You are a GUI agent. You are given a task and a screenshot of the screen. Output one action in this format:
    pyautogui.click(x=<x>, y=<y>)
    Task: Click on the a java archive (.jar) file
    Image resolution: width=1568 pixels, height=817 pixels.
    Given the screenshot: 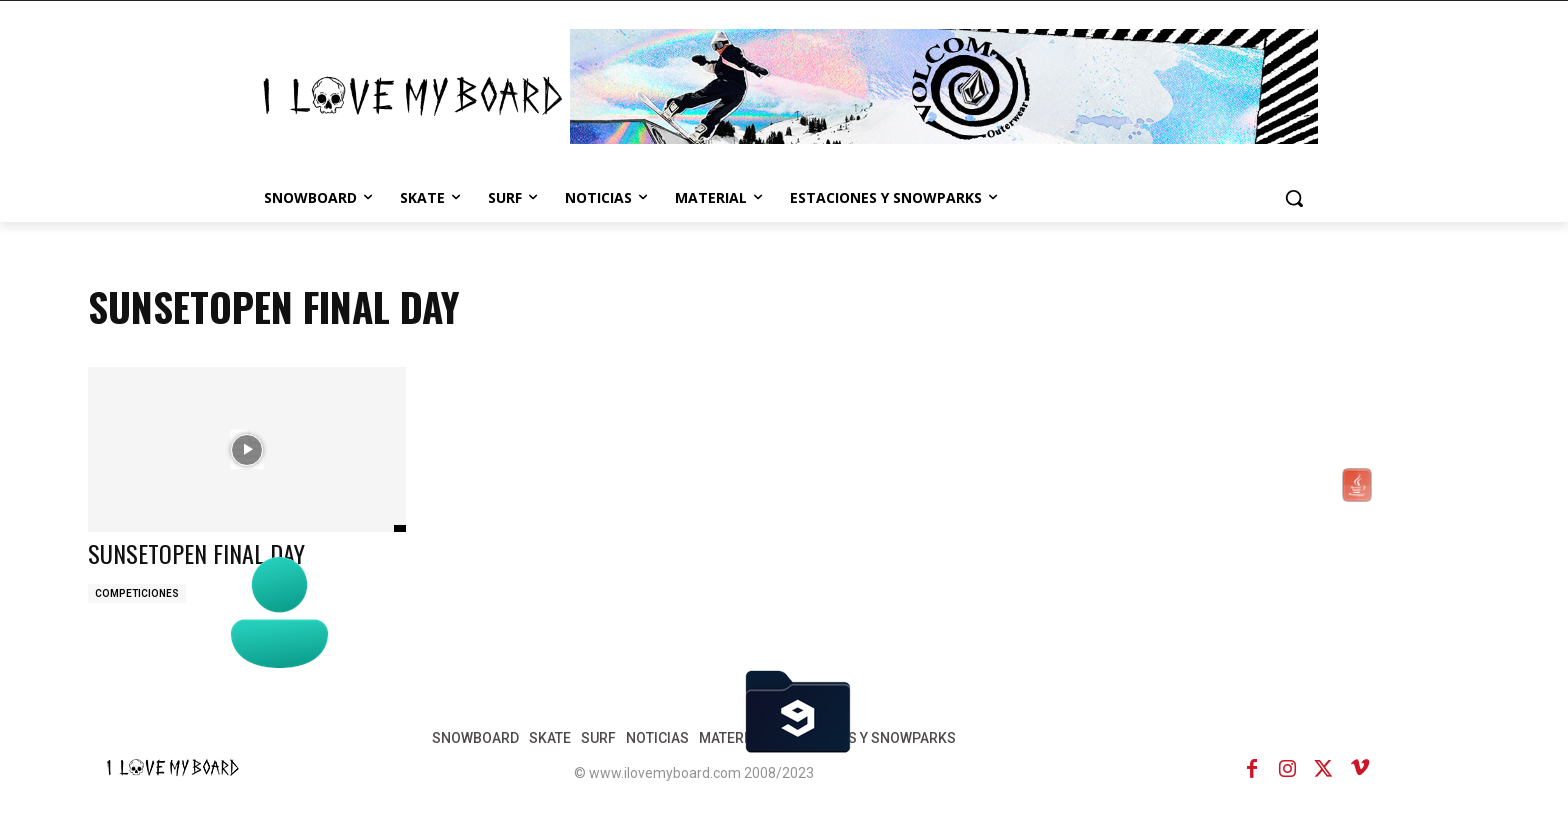 What is the action you would take?
    pyautogui.click(x=1357, y=485)
    